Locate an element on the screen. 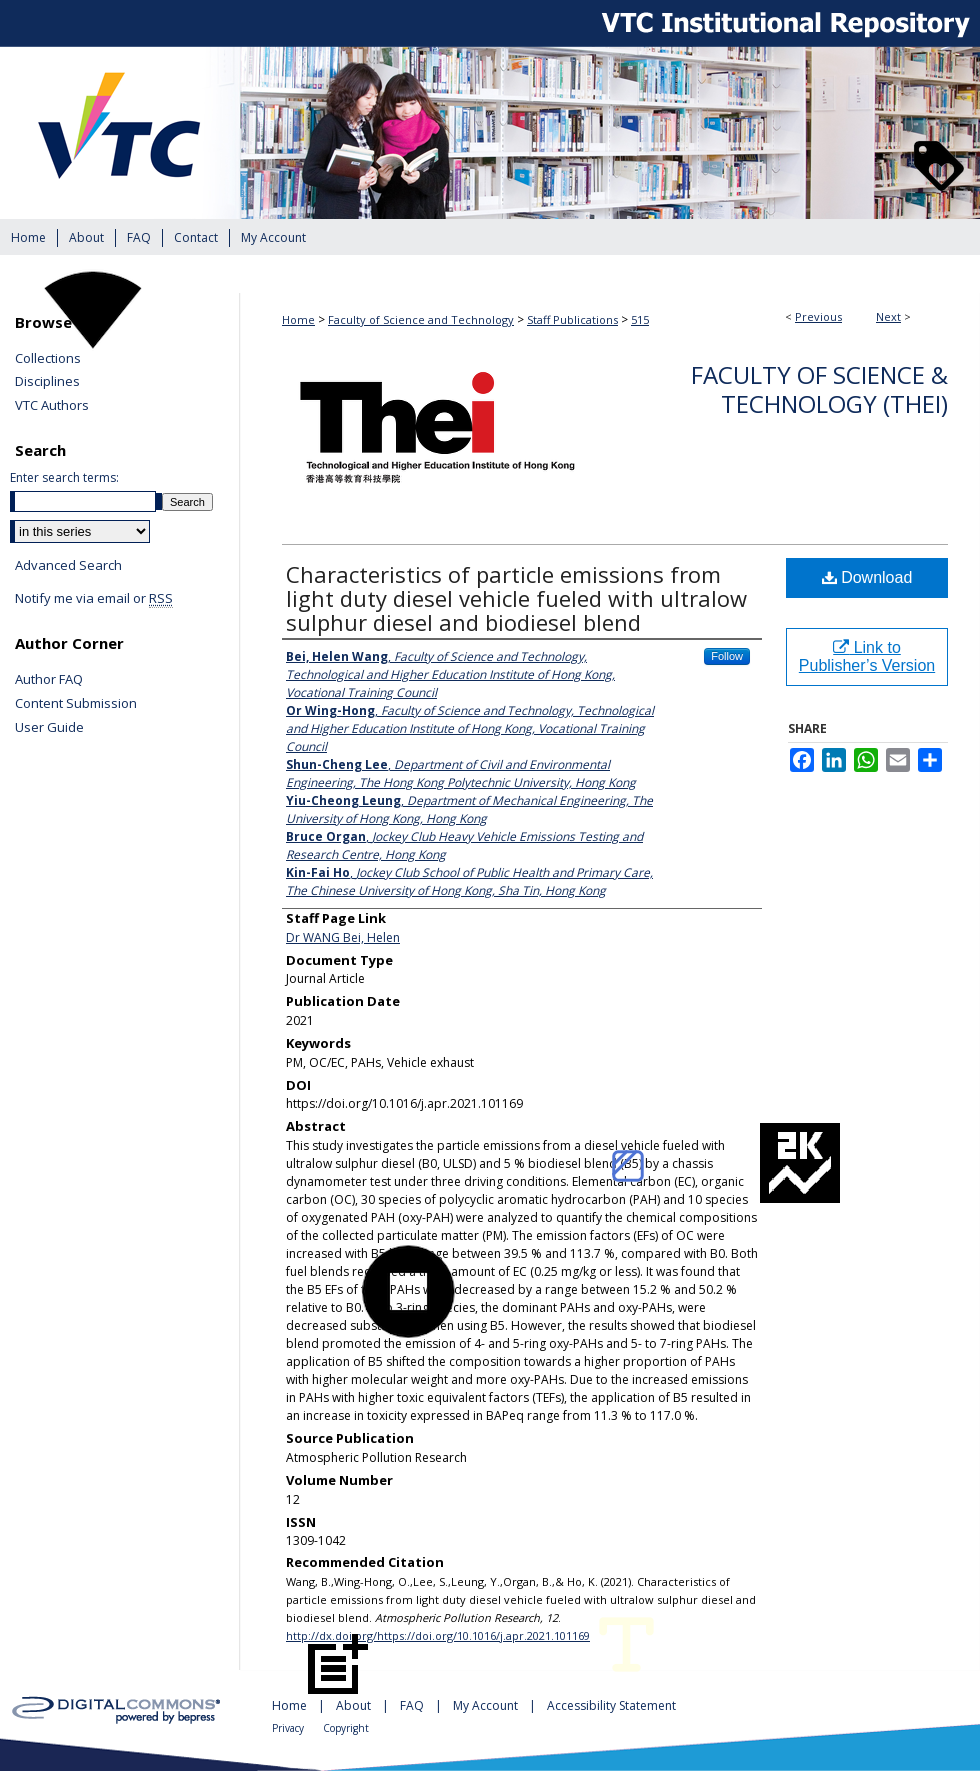  stop playback is located at coordinates (408, 1291).